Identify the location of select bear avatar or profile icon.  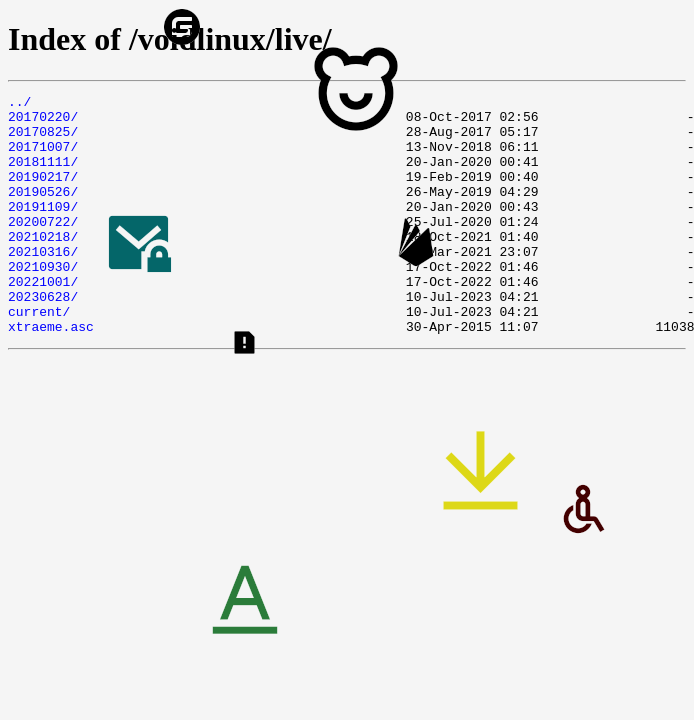
(356, 89).